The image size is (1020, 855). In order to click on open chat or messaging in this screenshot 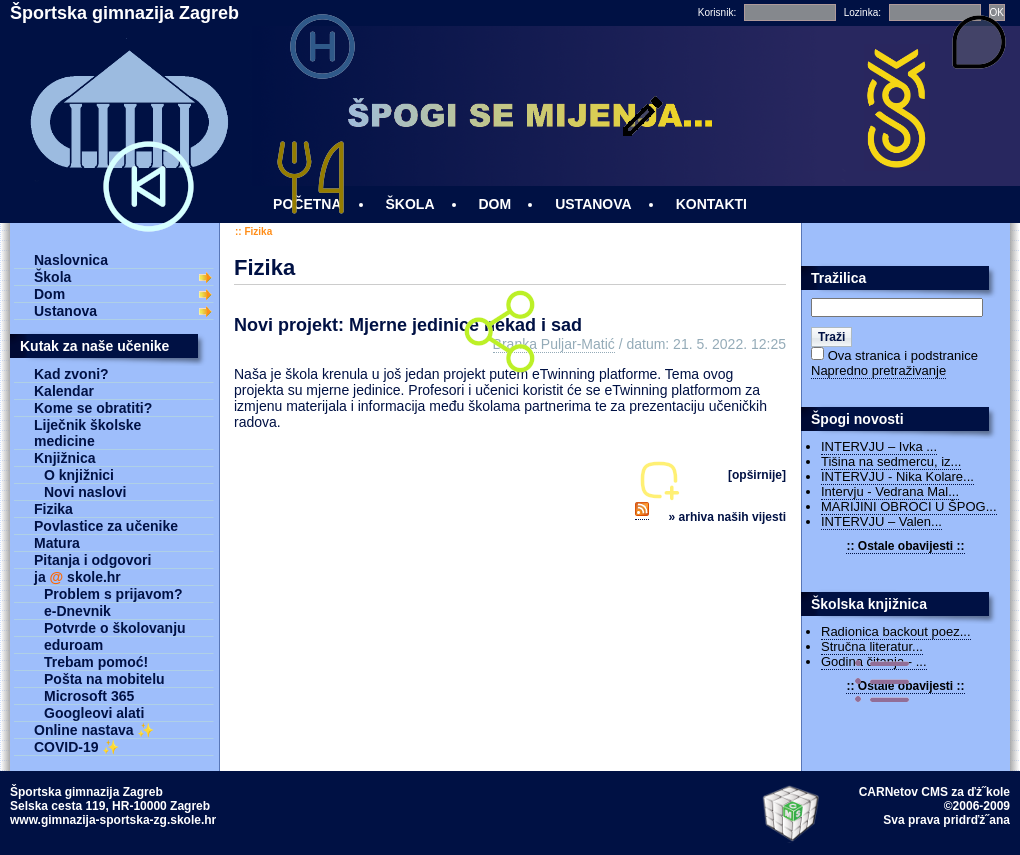, I will do `click(978, 43)`.